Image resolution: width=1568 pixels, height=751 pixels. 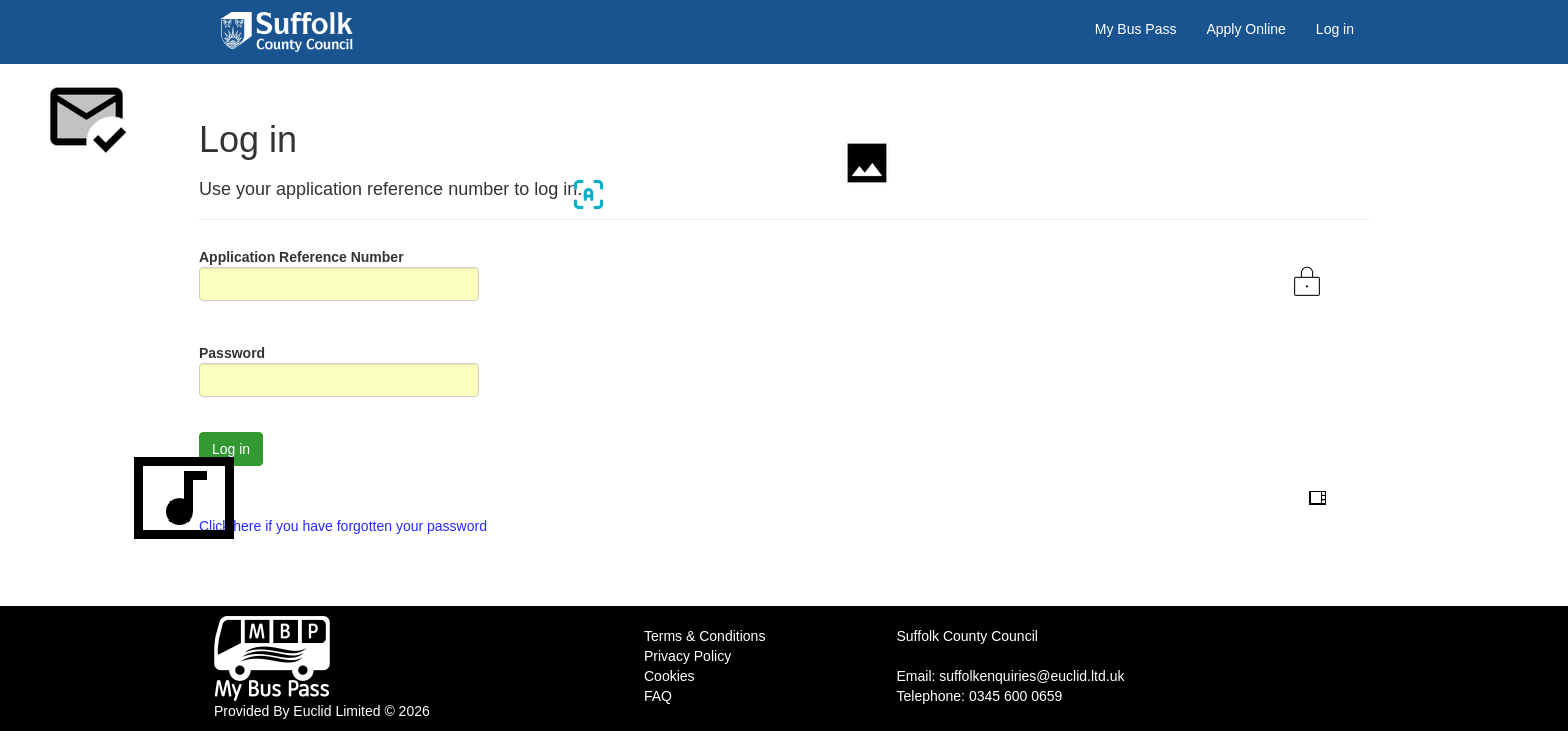 What do you see at coordinates (867, 163) in the screenshot?
I see `insert an image into a document or post` at bounding box center [867, 163].